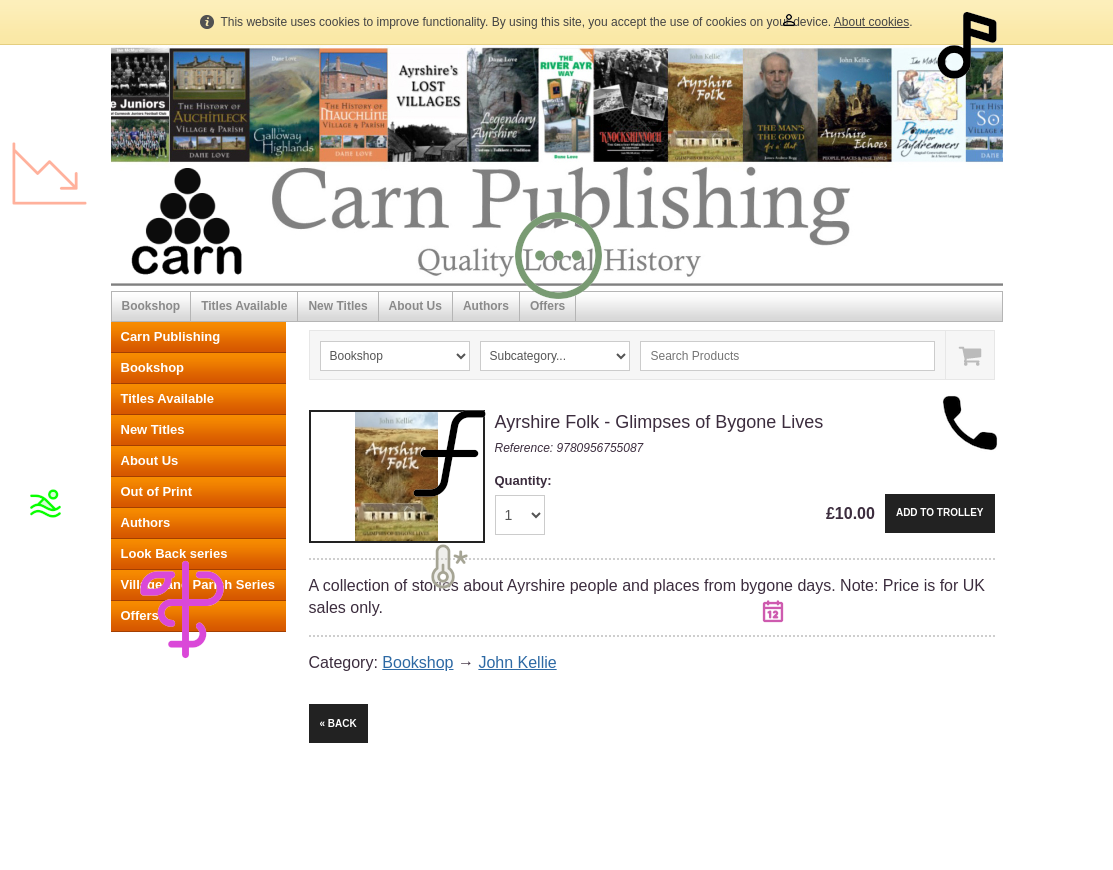  What do you see at coordinates (449, 453) in the screenshot?
I see `access function or formula editor` at bounding box center [449, 453].